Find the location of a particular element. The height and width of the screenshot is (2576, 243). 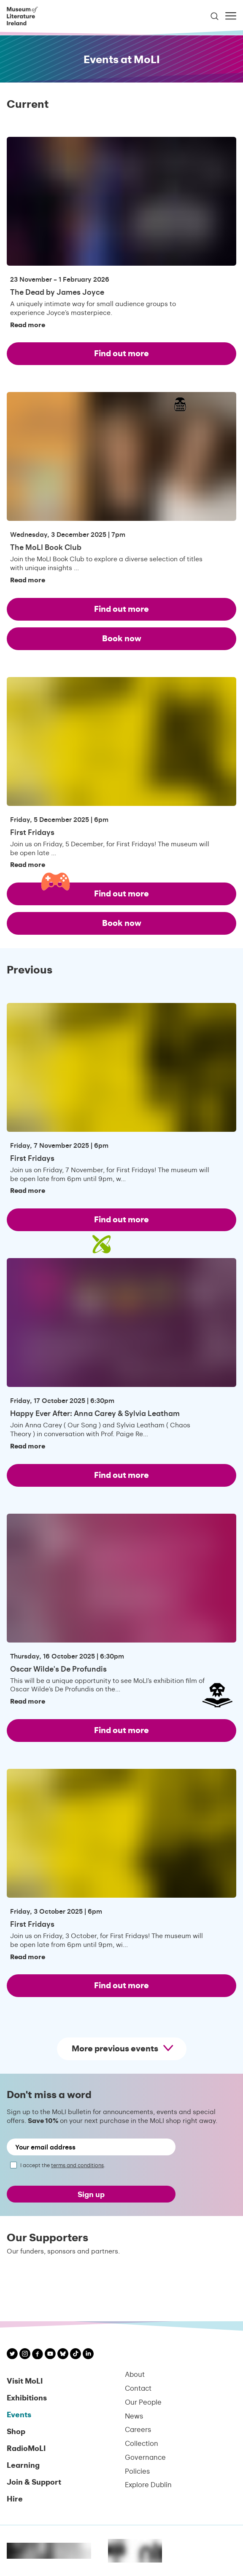

view death note or cursed book item in game inventory is located at coordinates (217, 1696).